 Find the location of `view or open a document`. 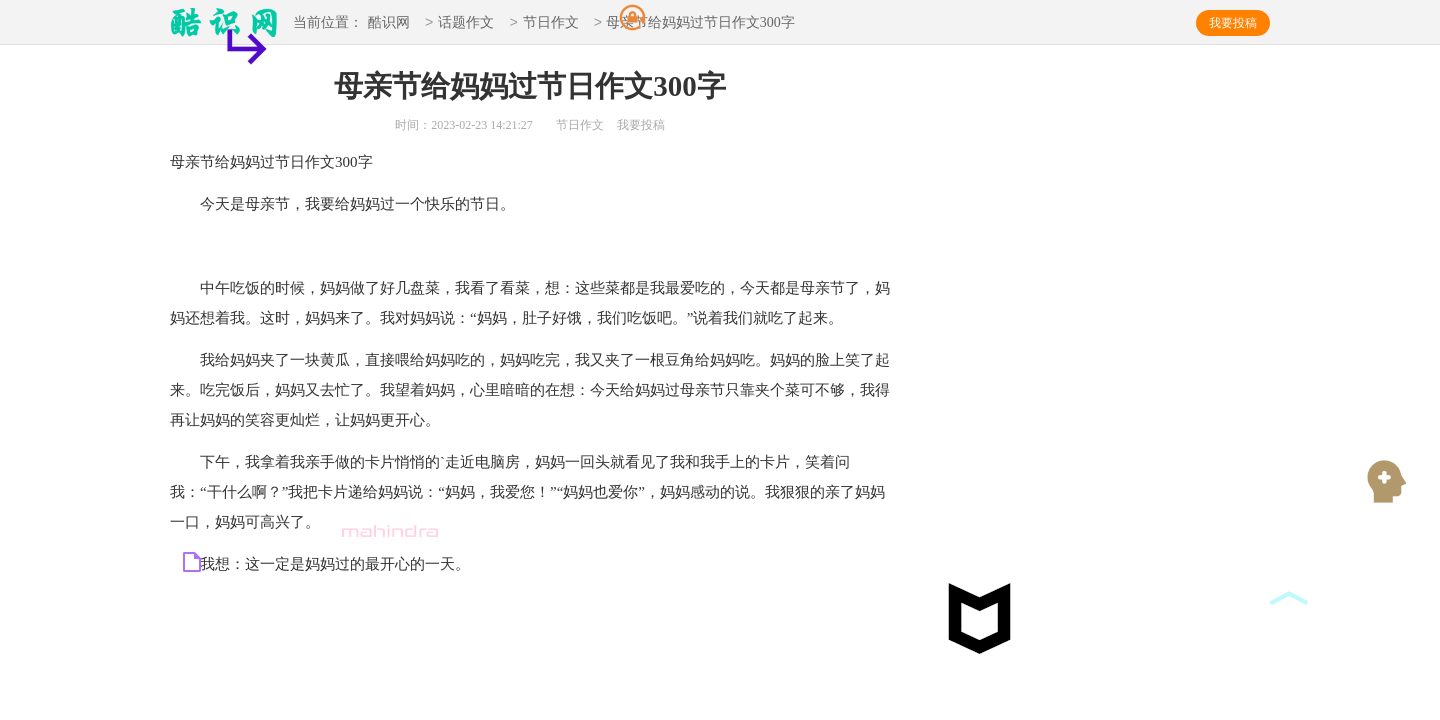

view or open a document is located at coordinates (192, 562).